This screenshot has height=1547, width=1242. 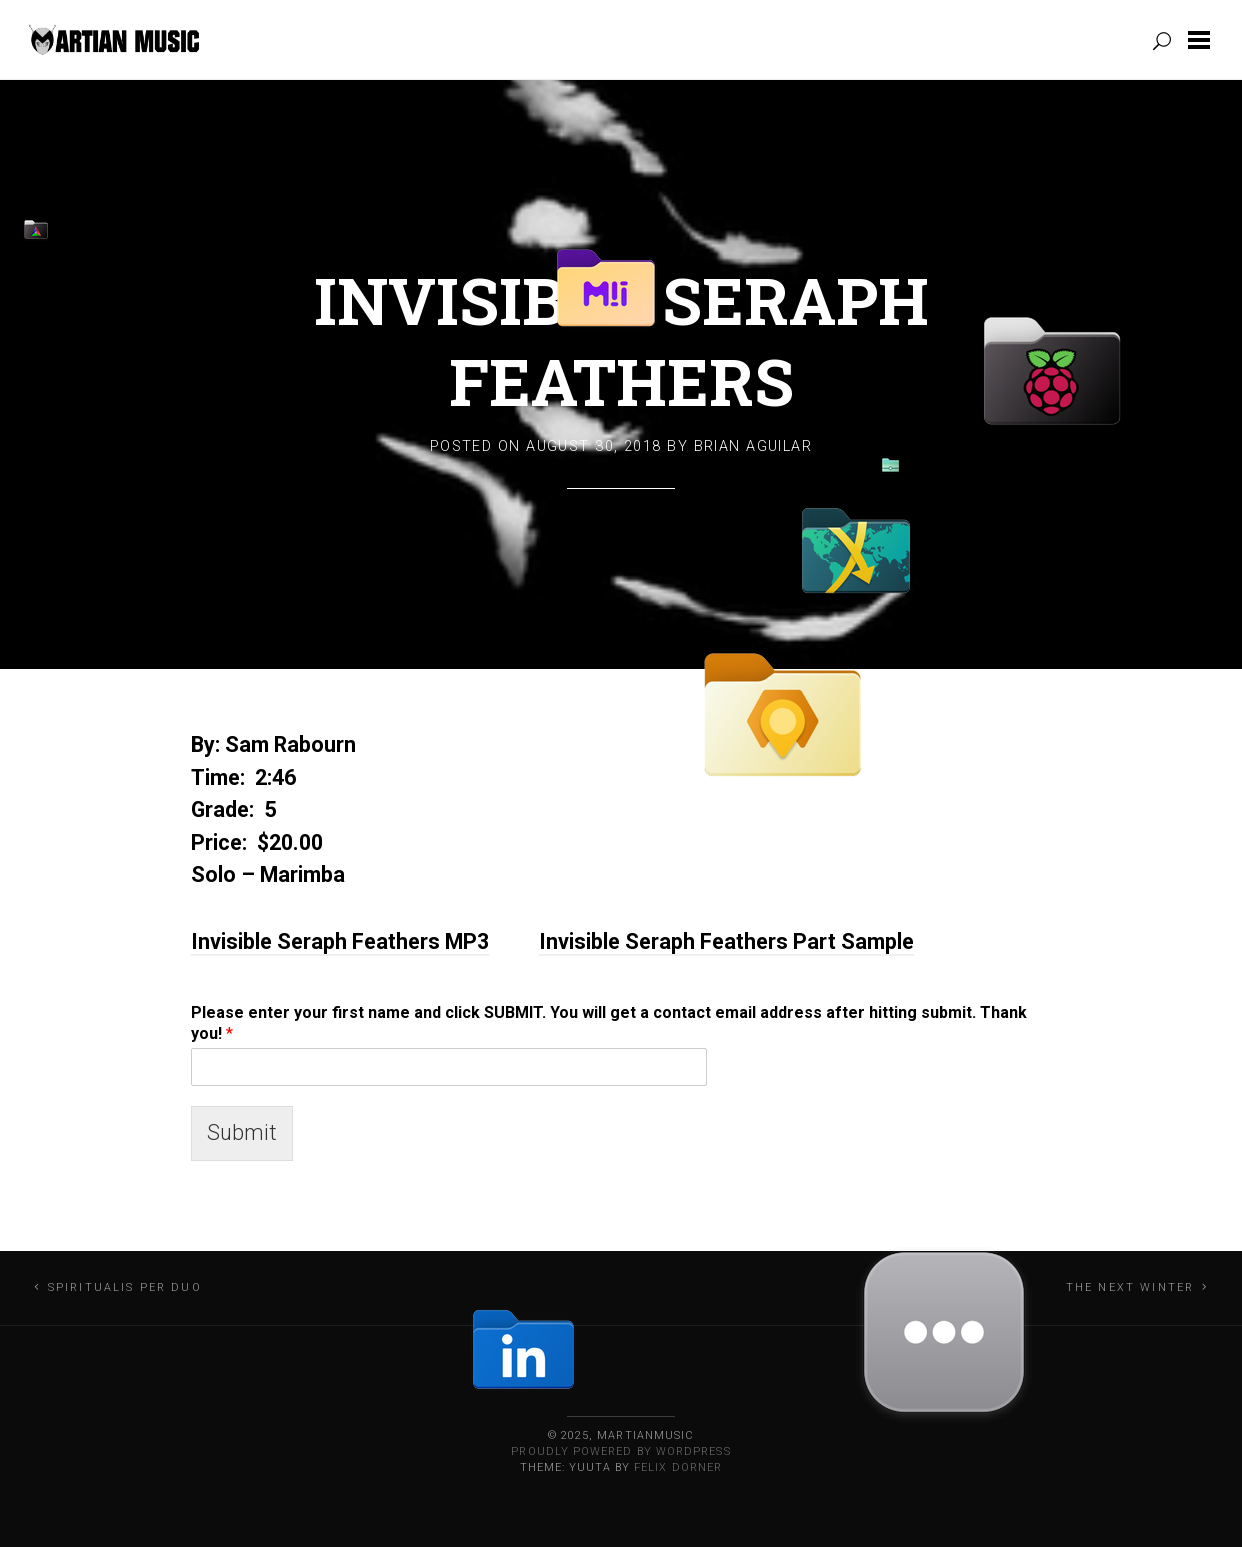 I want to click on open wondershare filmii video projects folder, so click(x=605, y=290).